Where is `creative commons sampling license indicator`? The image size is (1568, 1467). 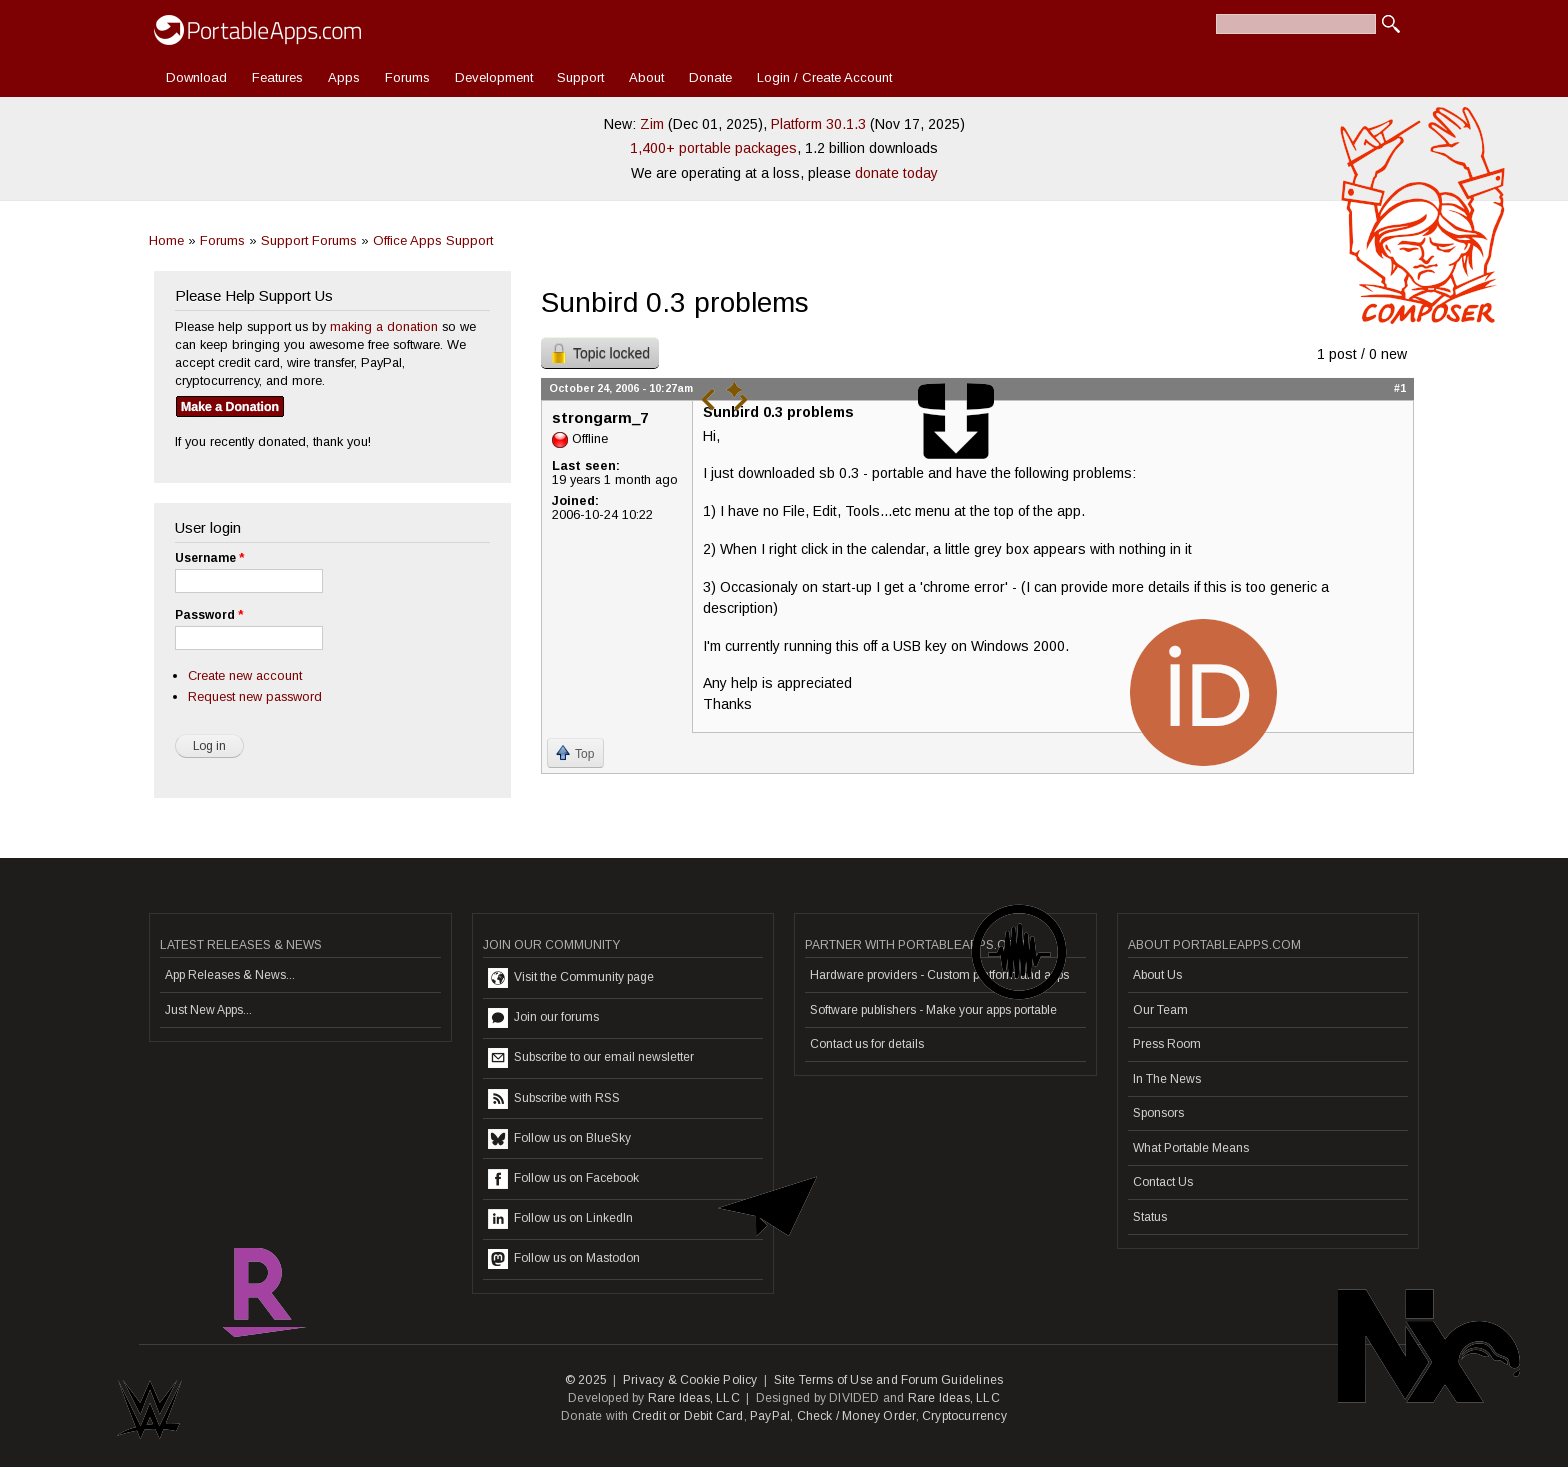
creative commons sampling license indicator is located at coordinates (1019, 952).